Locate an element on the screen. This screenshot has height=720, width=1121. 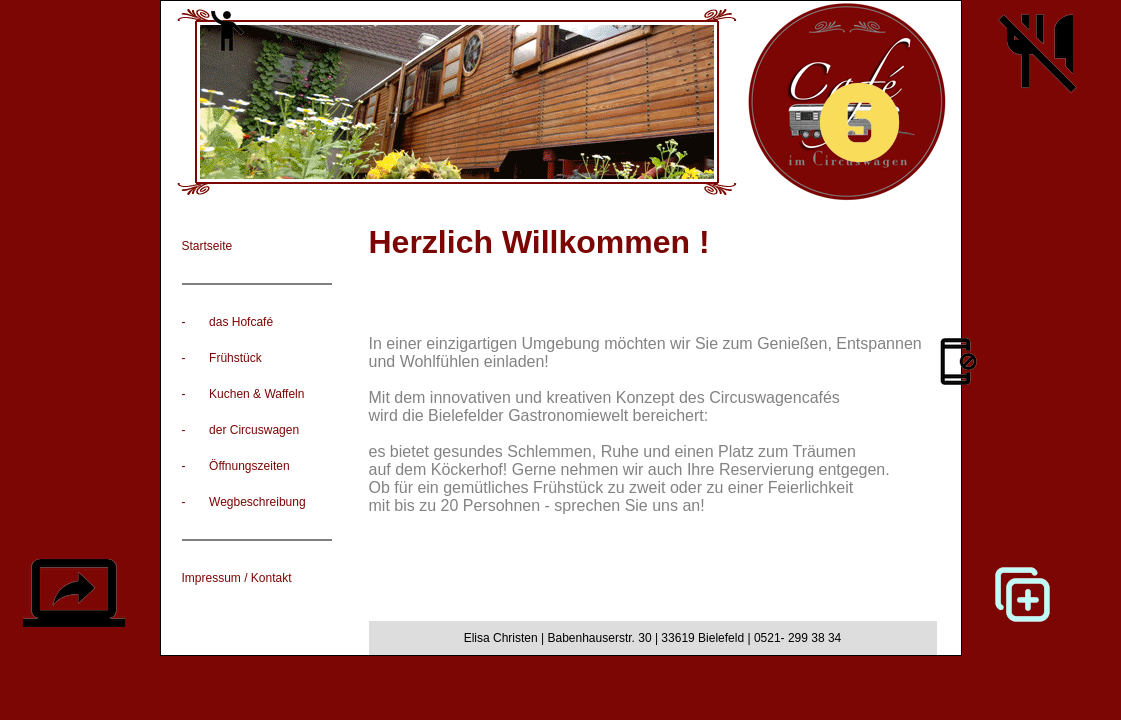
indicates step 5 in a multi-step process is located at coordinates (859, 122).